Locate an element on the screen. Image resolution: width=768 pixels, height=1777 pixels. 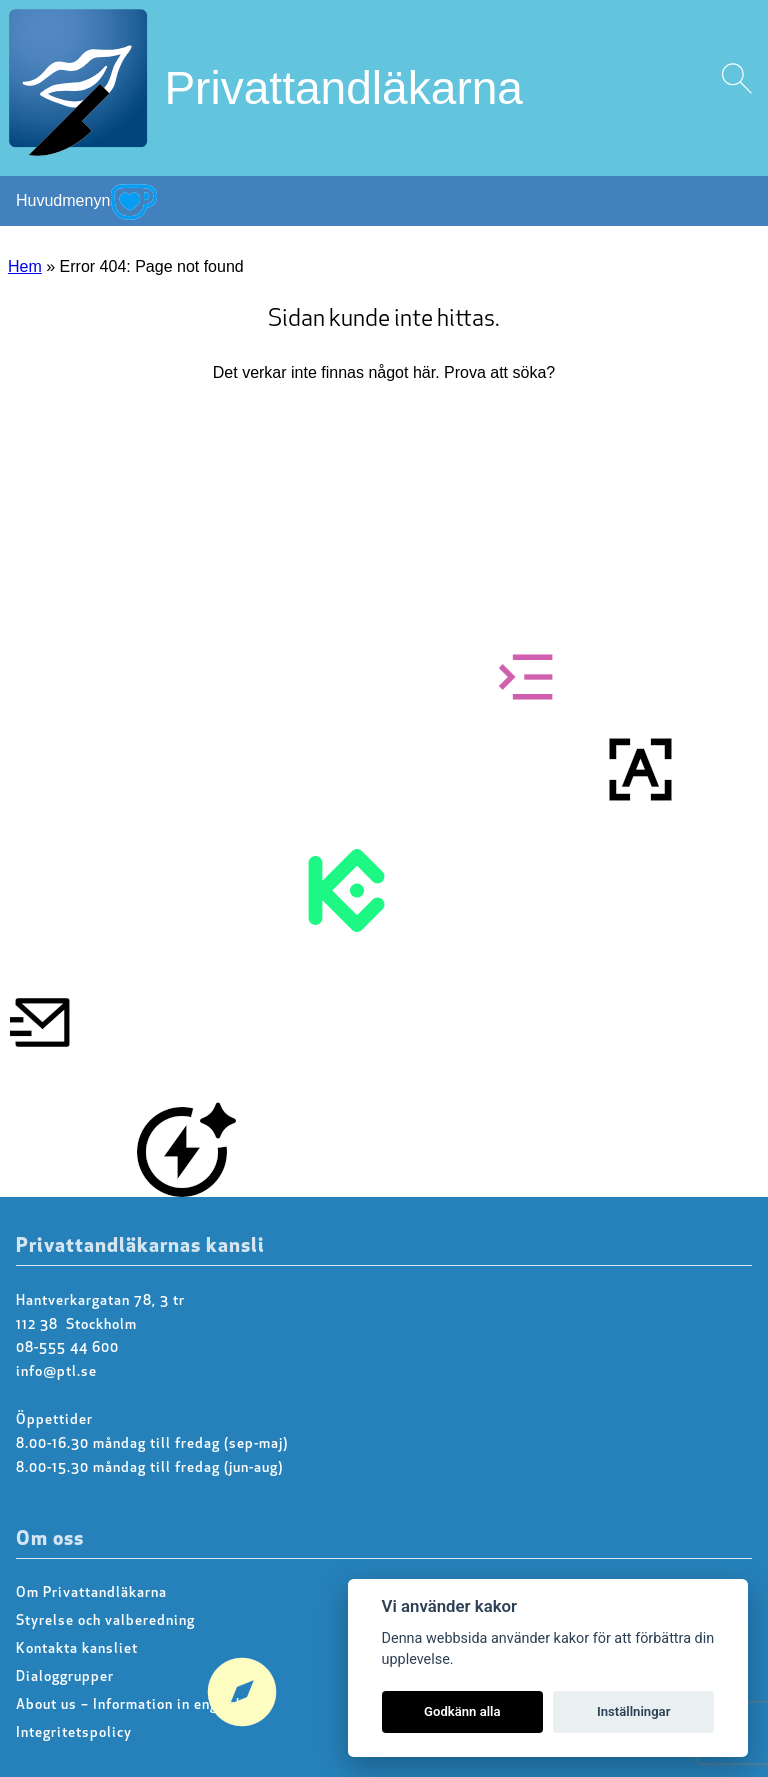
slice or cut selected object is located at coordinates (74, 120).